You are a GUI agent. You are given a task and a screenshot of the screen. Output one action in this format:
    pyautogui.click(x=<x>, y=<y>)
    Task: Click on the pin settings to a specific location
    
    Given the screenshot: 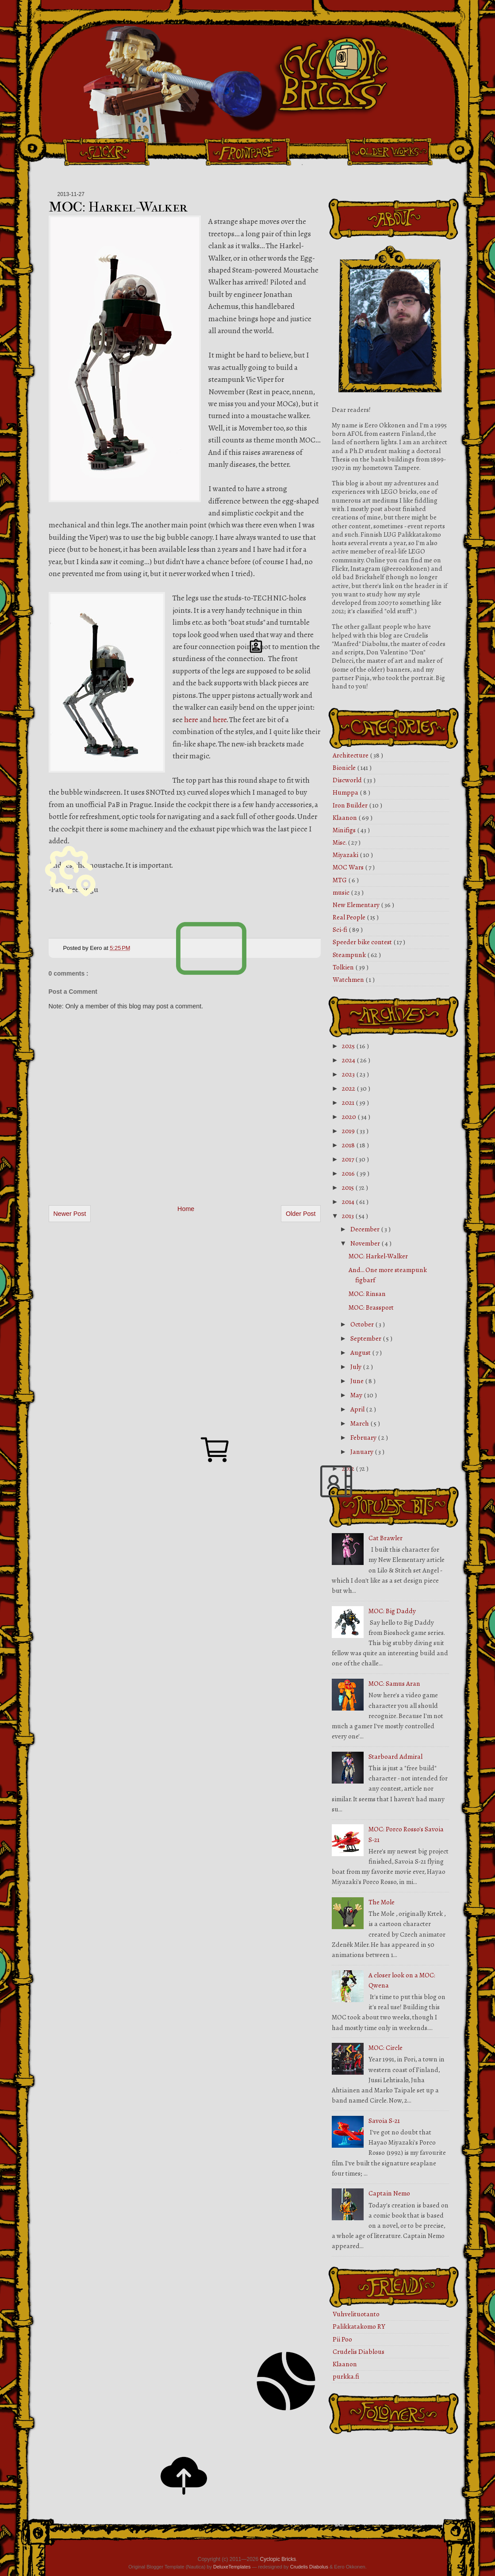 What is the action you would take?
    pyautogui.click(x=69, y=870)
    